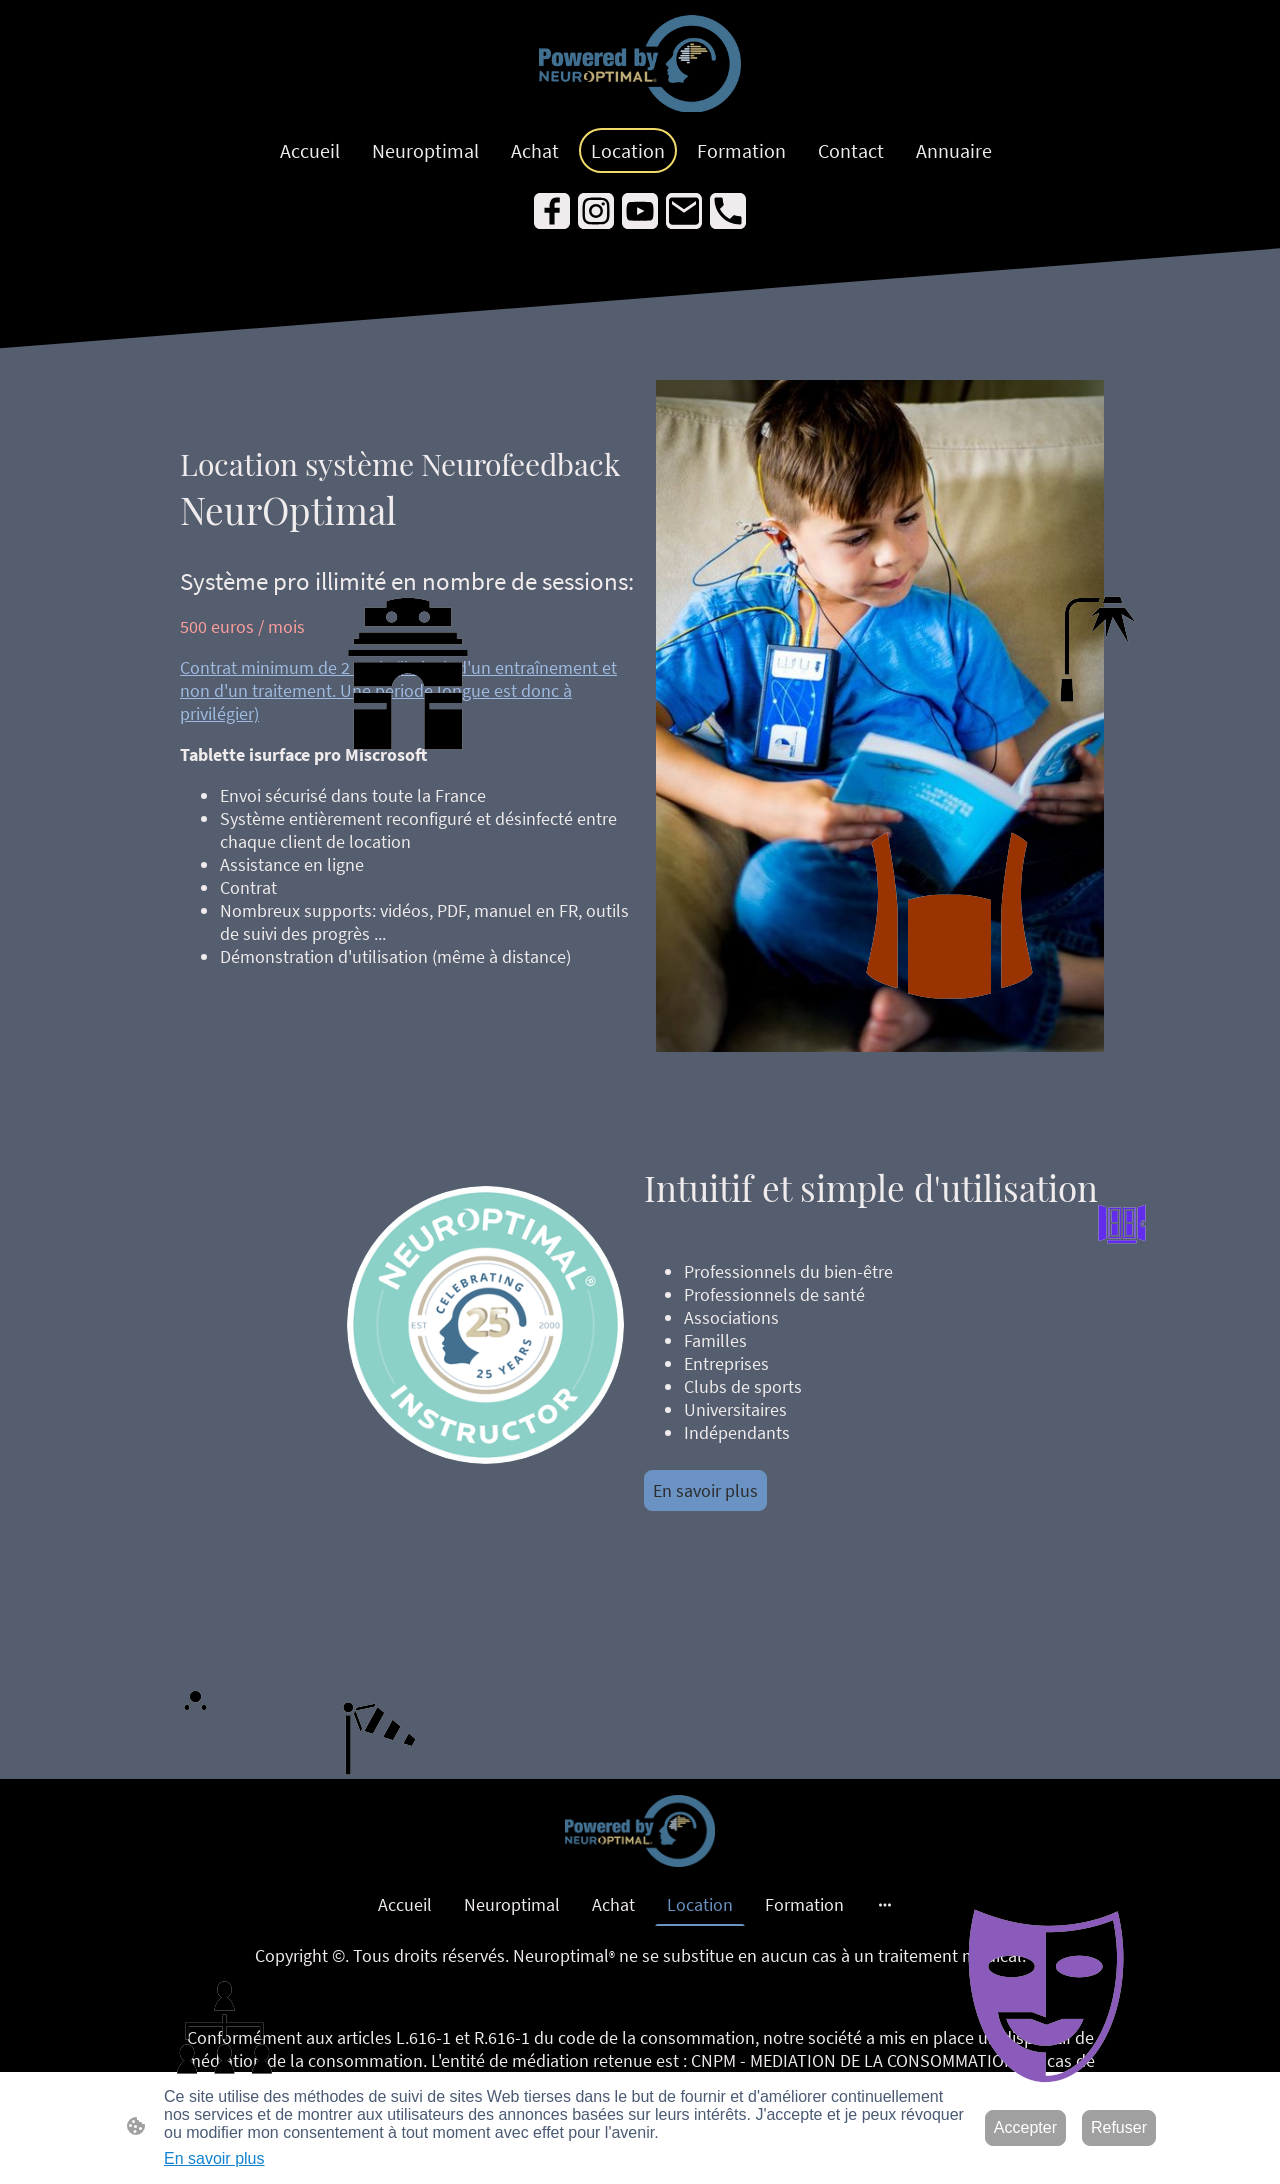 The height and width of the screenshot is (2184, 1280). I want to click on enter the arena or battle mode, so click(949, 915).